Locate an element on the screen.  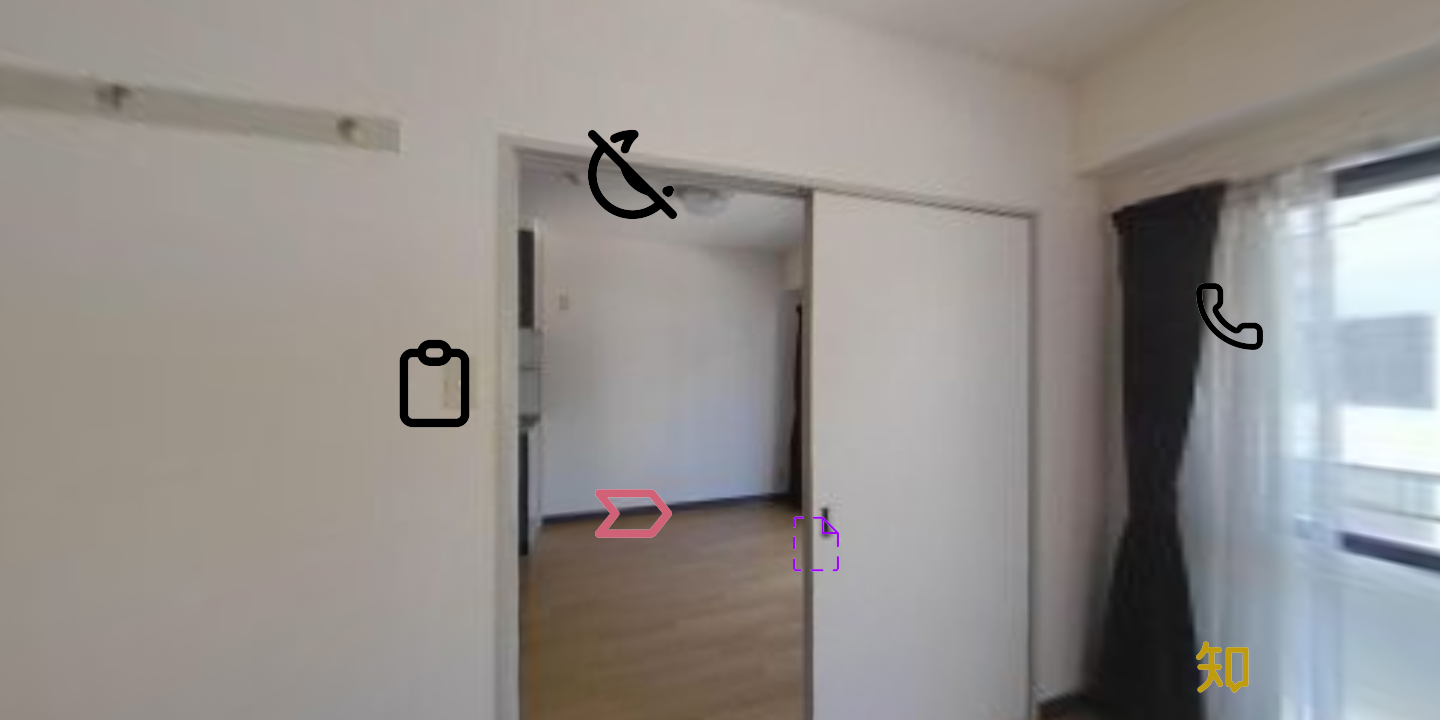
make a phone call is located at coordinates (1229, 316).